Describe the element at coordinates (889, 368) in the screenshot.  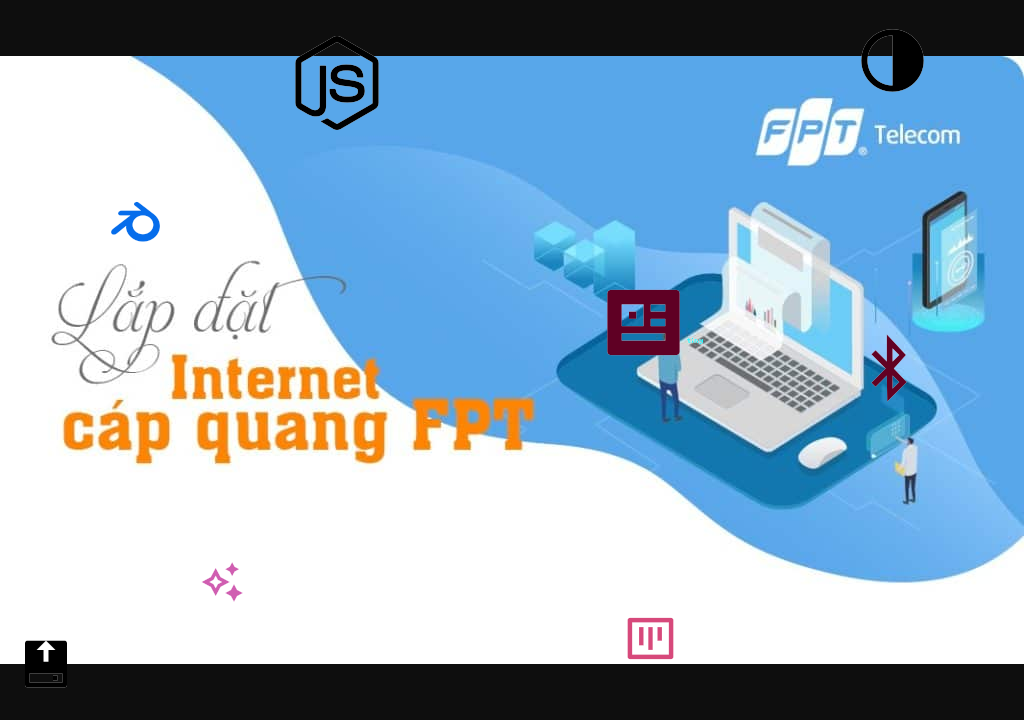
I see `bluetooth connectivity status` at that location.